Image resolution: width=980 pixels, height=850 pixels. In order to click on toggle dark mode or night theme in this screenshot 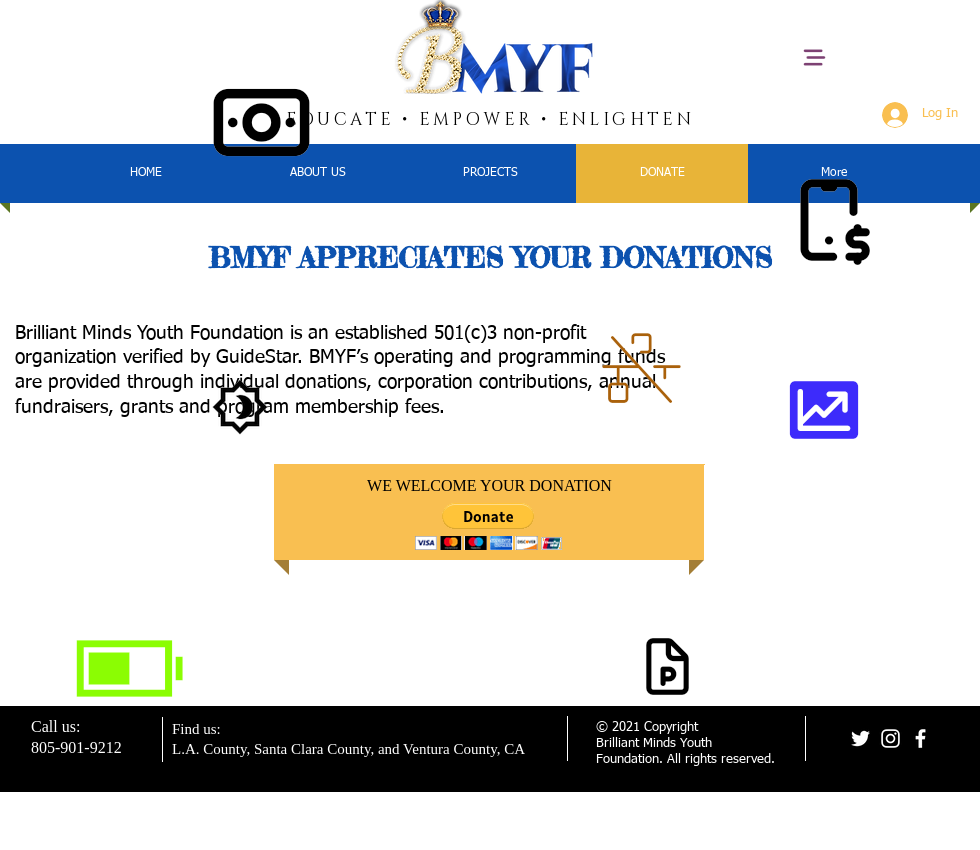, I will do `click(240, 407)`.